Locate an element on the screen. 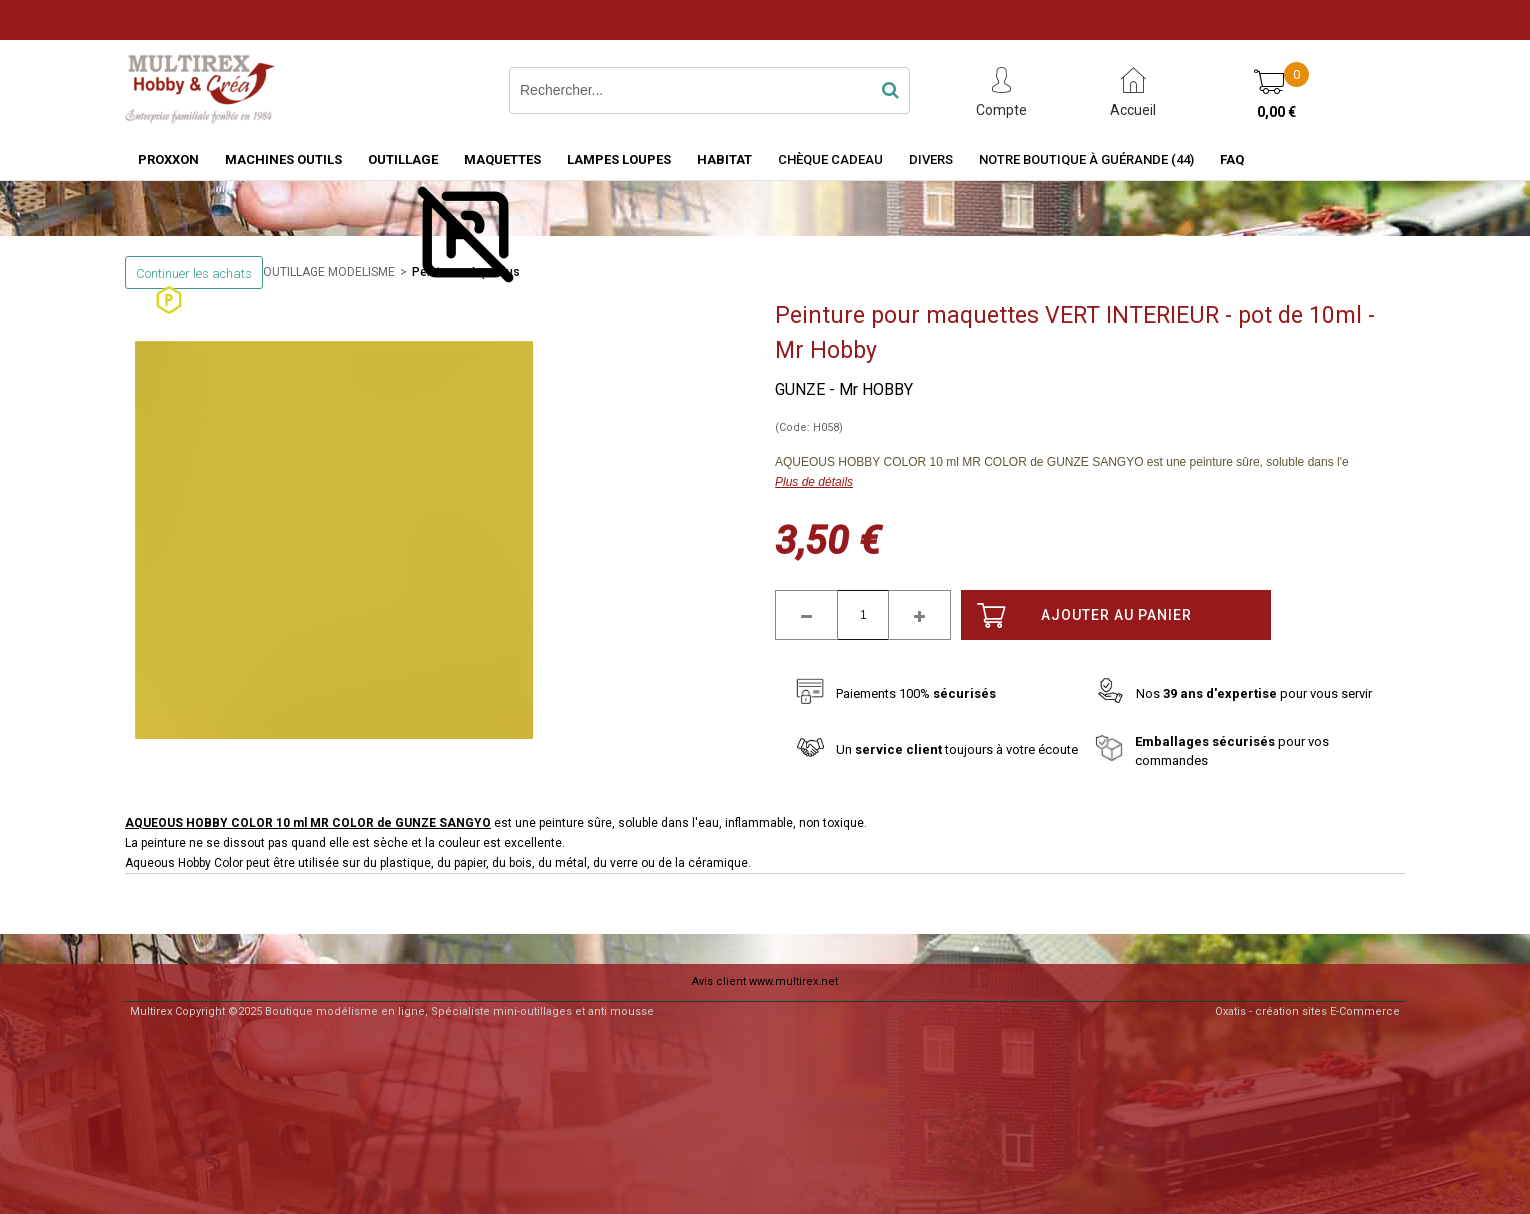  no parking available is located at coordinates (465, 234).